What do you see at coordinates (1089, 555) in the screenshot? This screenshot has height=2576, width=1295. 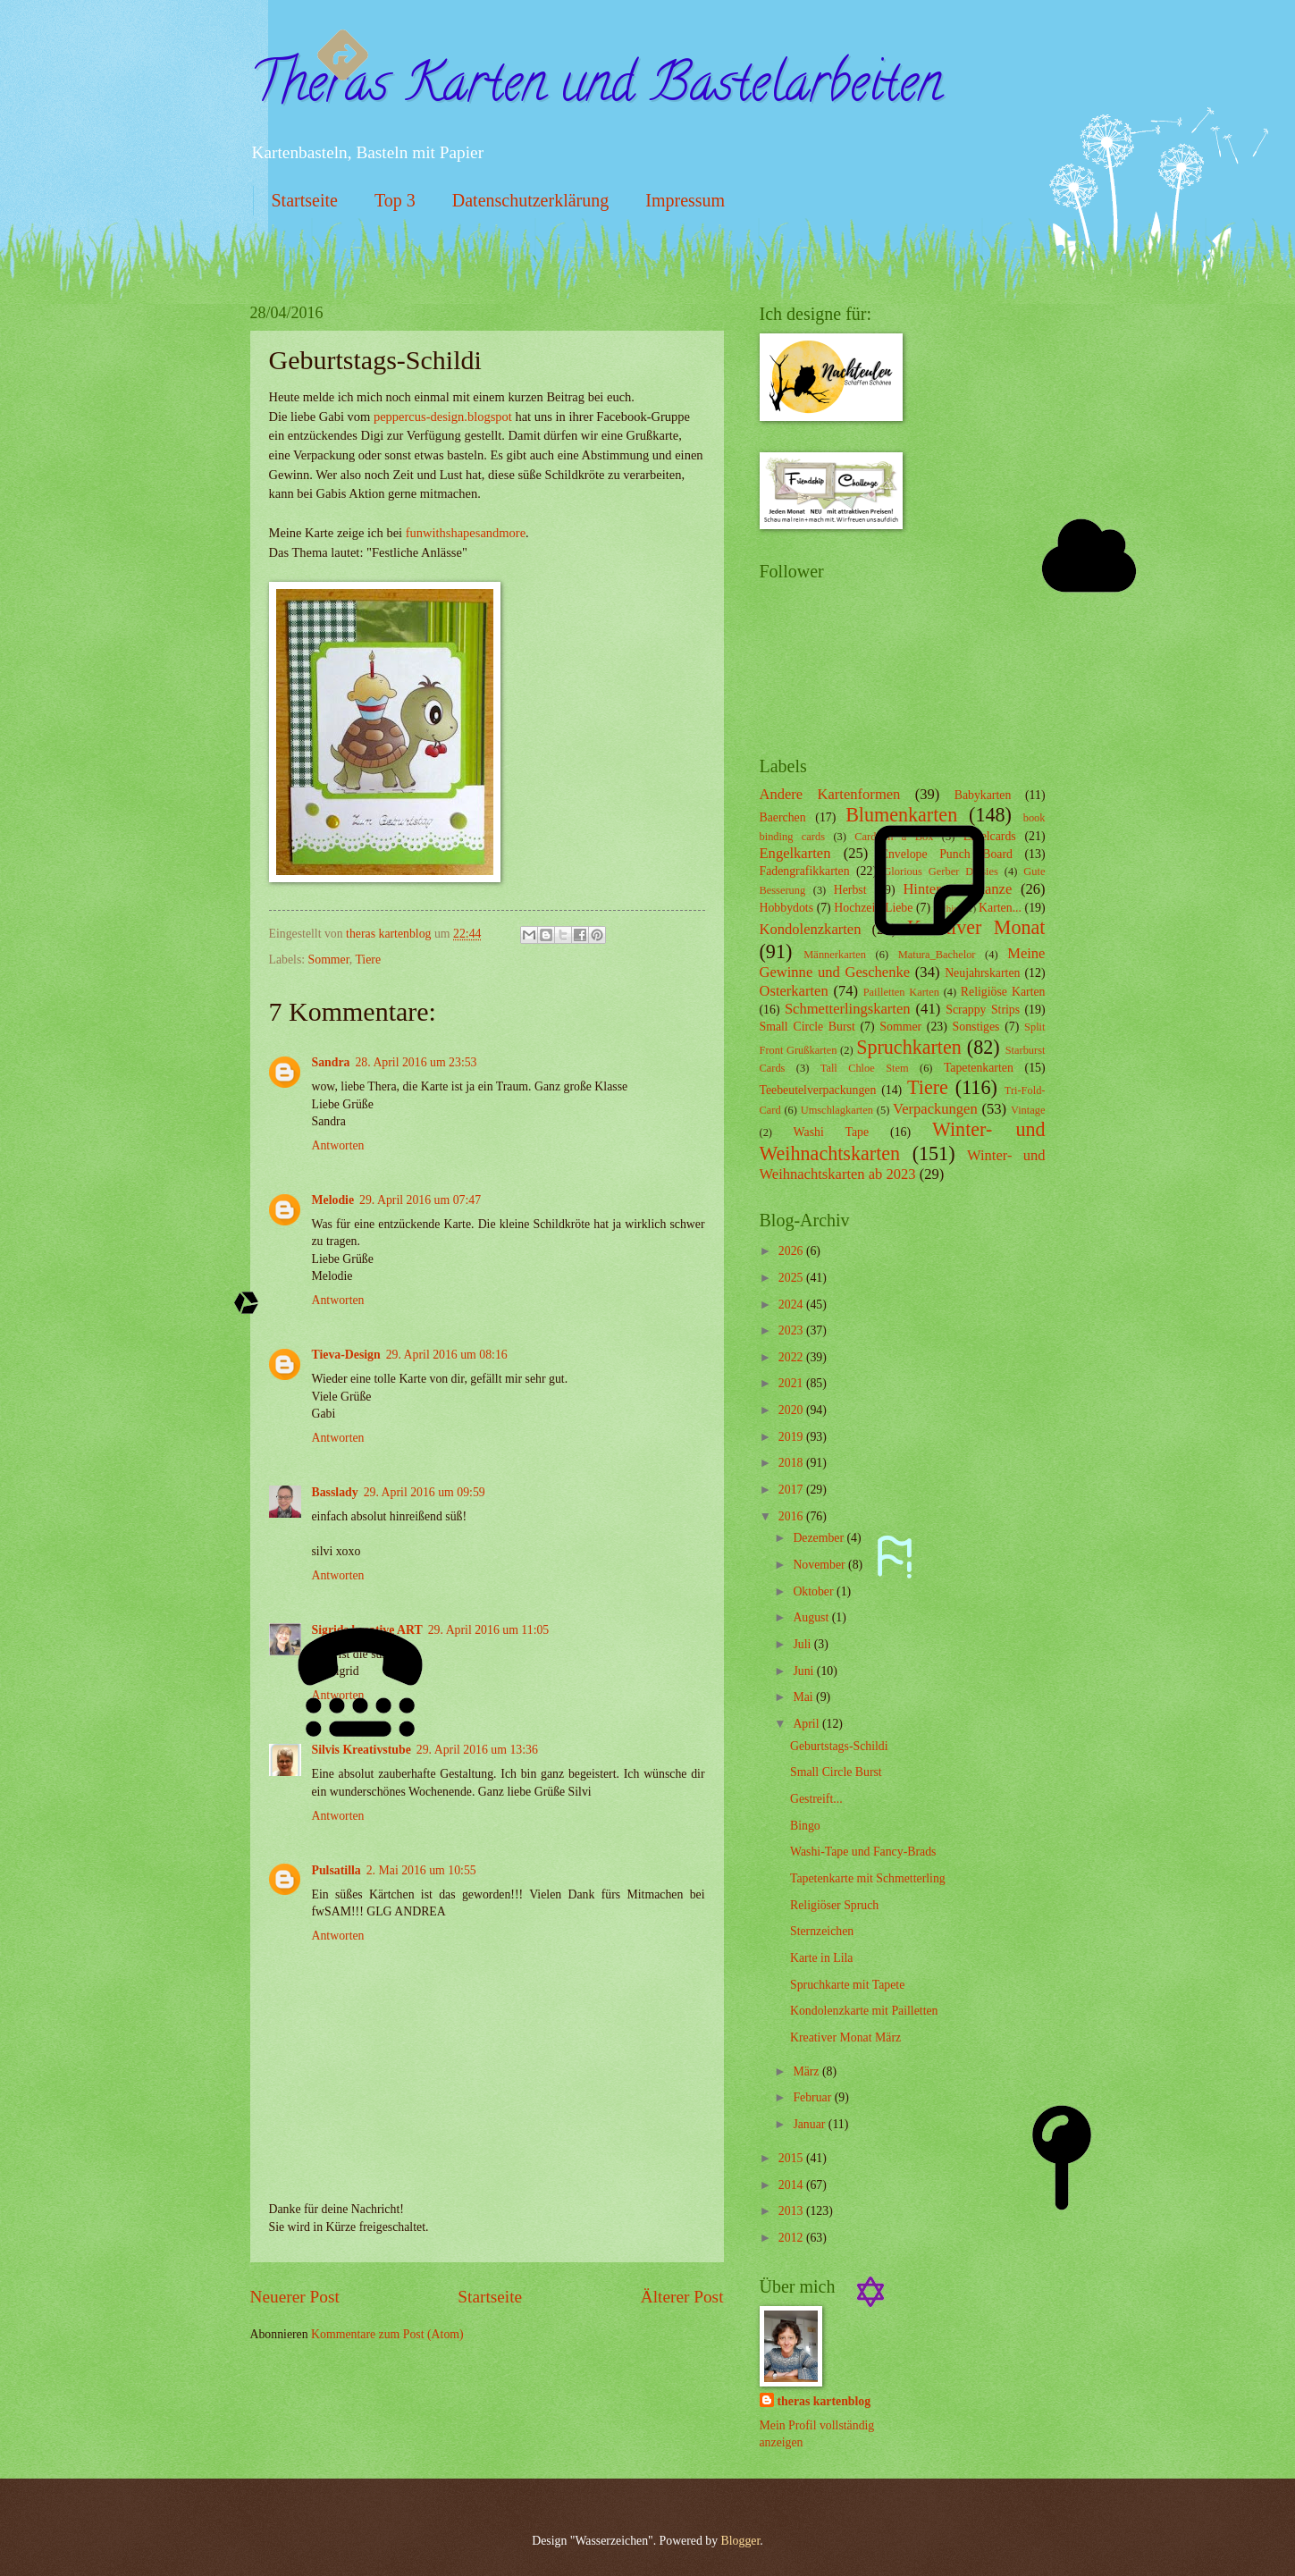 I see `access cloud storage` at bounding box center [1089, 555].